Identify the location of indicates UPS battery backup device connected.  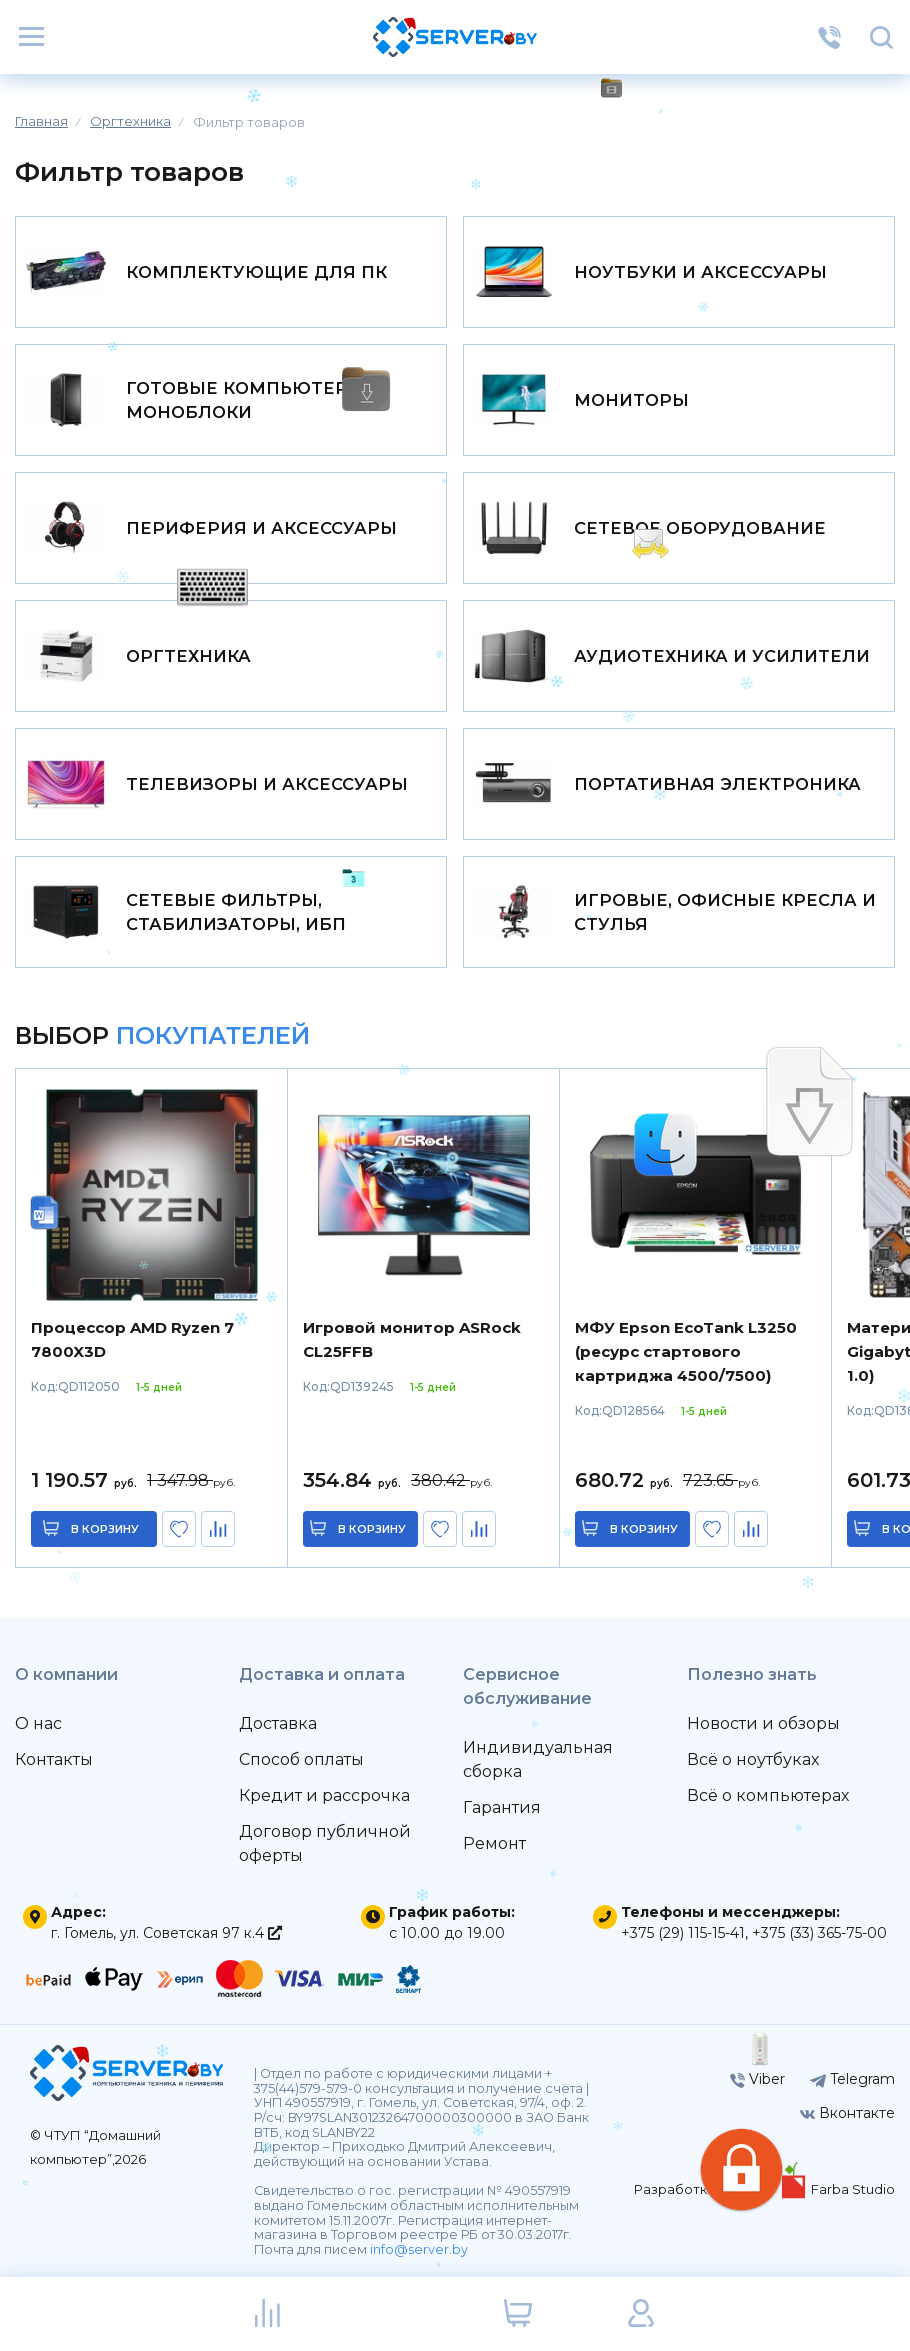
(760, 2049).